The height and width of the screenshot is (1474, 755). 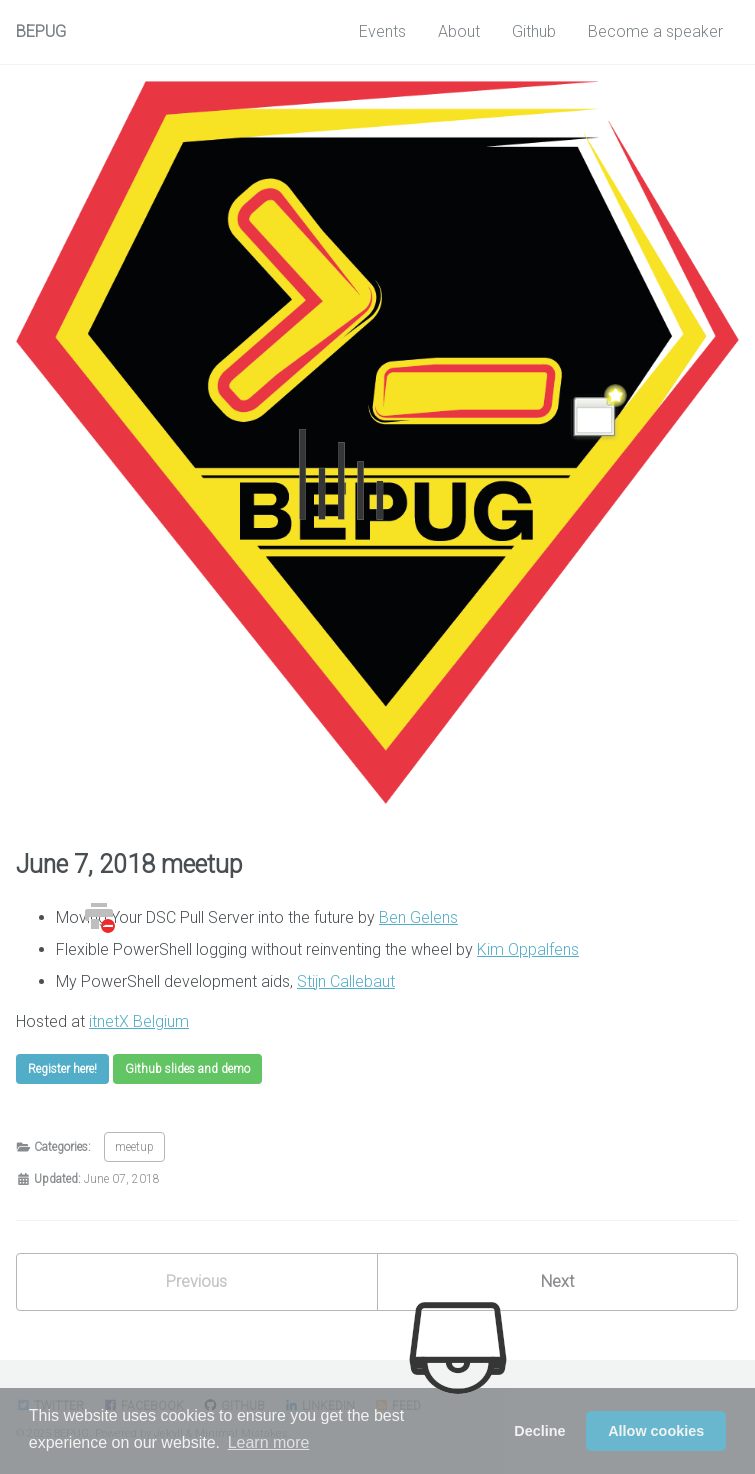 What do you see at coordinates (344, 474) in the screenshot?
I see `adjust audio equalizer settings` at bounding box center [344, 474].